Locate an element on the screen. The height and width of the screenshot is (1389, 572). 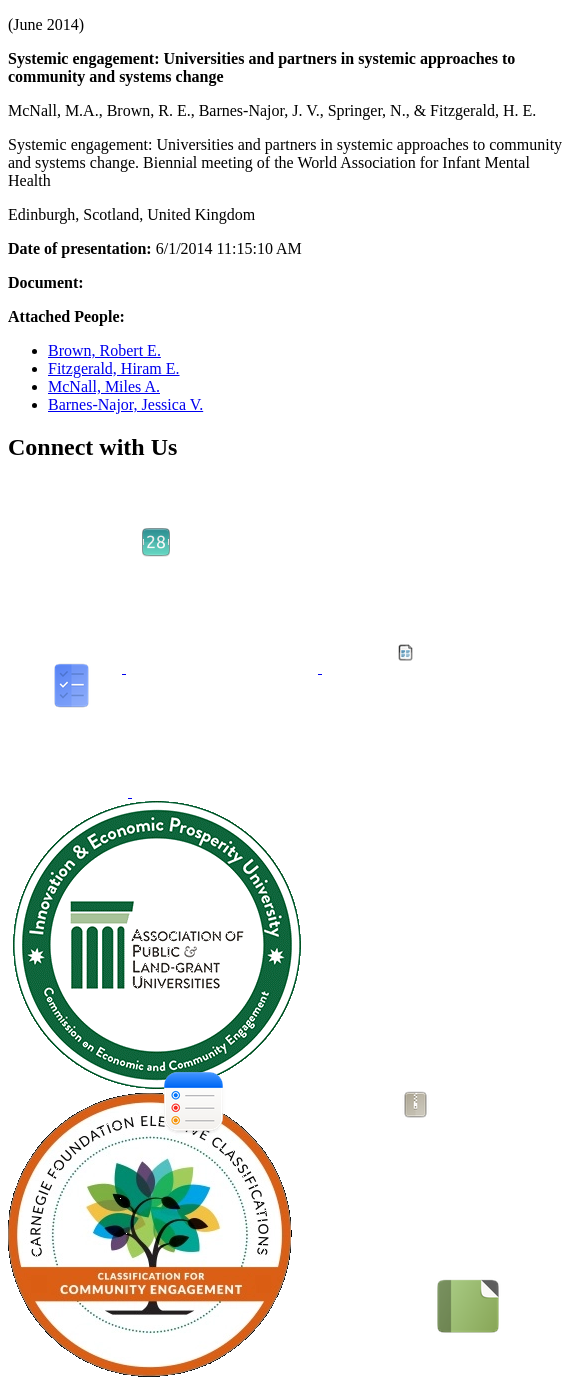
open the calendar app is located at coordinates (156, 542).